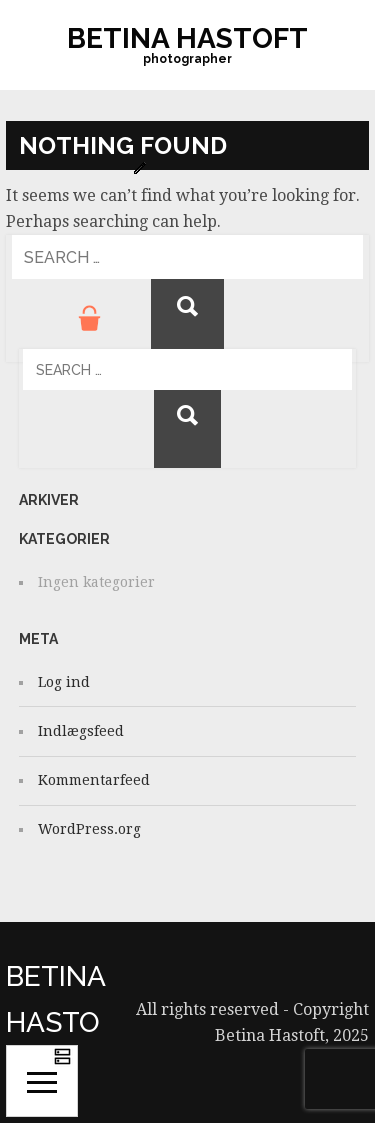 This screenshot has width=375, height=1123. I want to click on edit or modify content, so click(140, 168).